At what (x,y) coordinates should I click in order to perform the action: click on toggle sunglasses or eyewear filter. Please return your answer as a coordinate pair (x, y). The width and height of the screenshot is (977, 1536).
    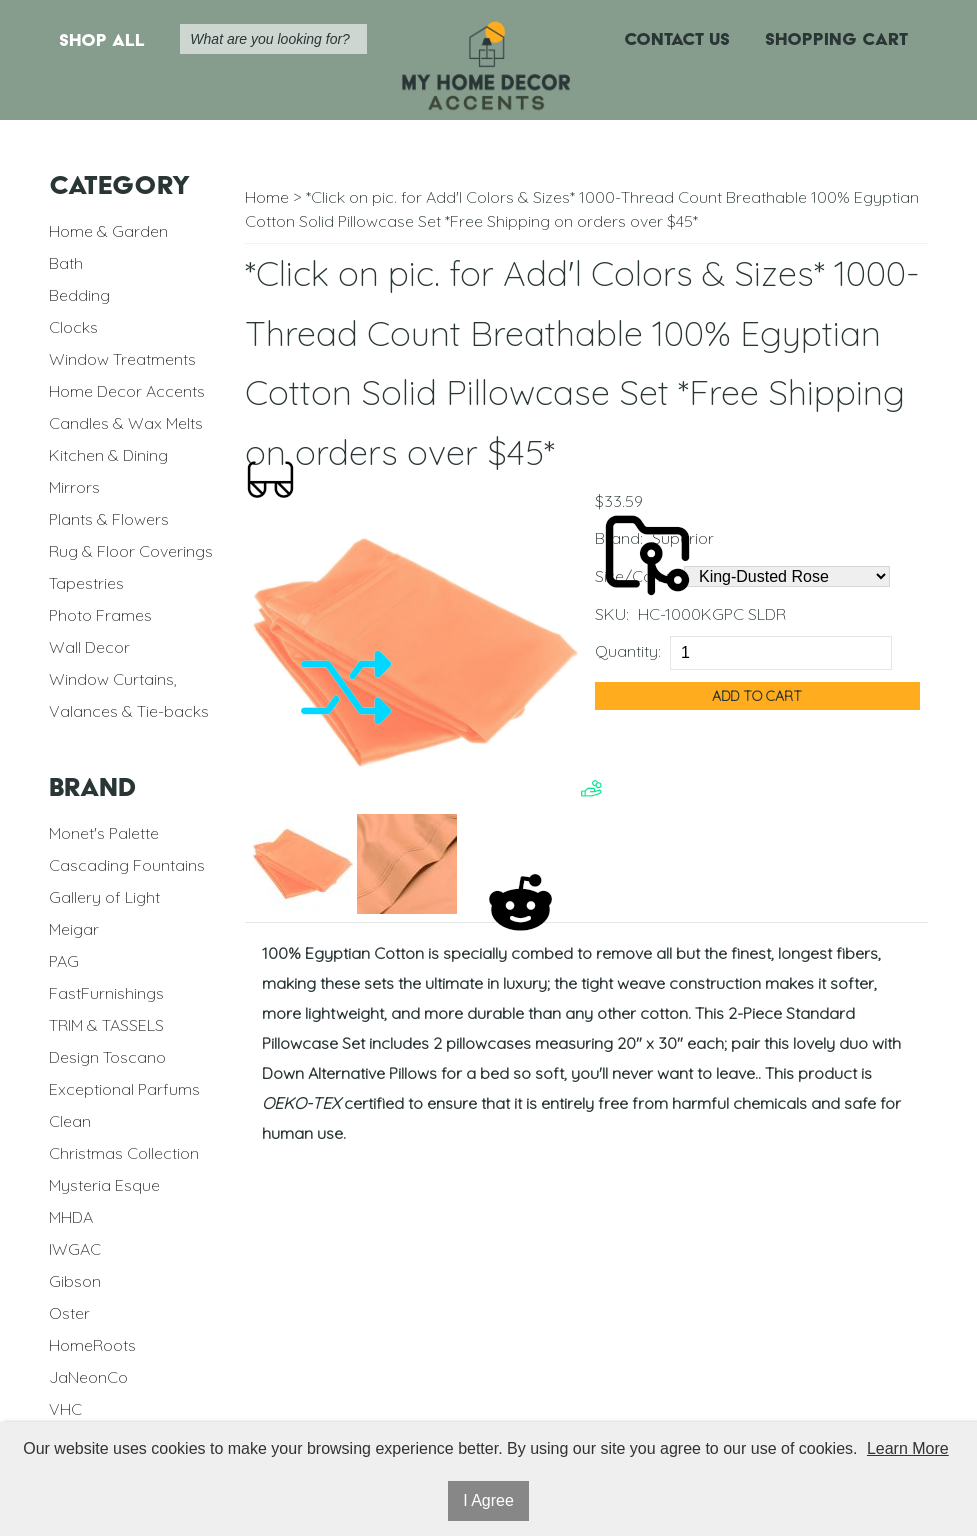
    Looking at the image, I should click on (270, 480).